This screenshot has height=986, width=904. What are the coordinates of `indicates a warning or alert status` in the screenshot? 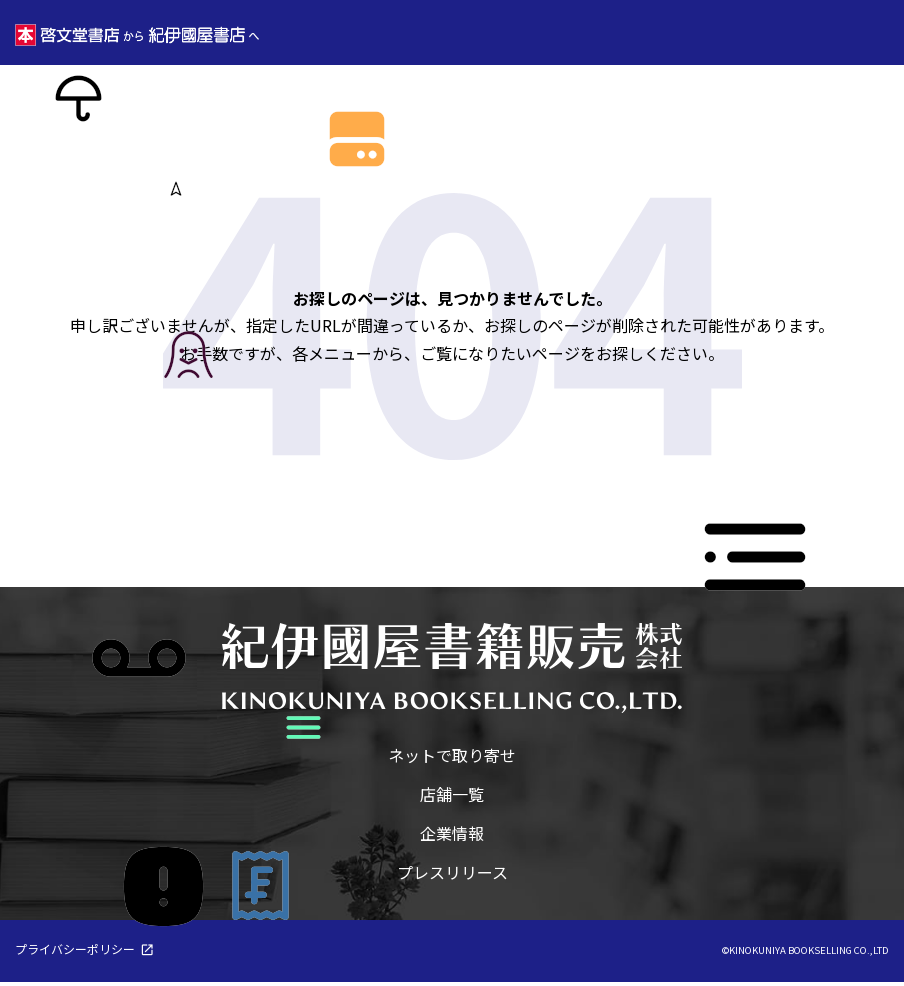 It's located at (163, 886).